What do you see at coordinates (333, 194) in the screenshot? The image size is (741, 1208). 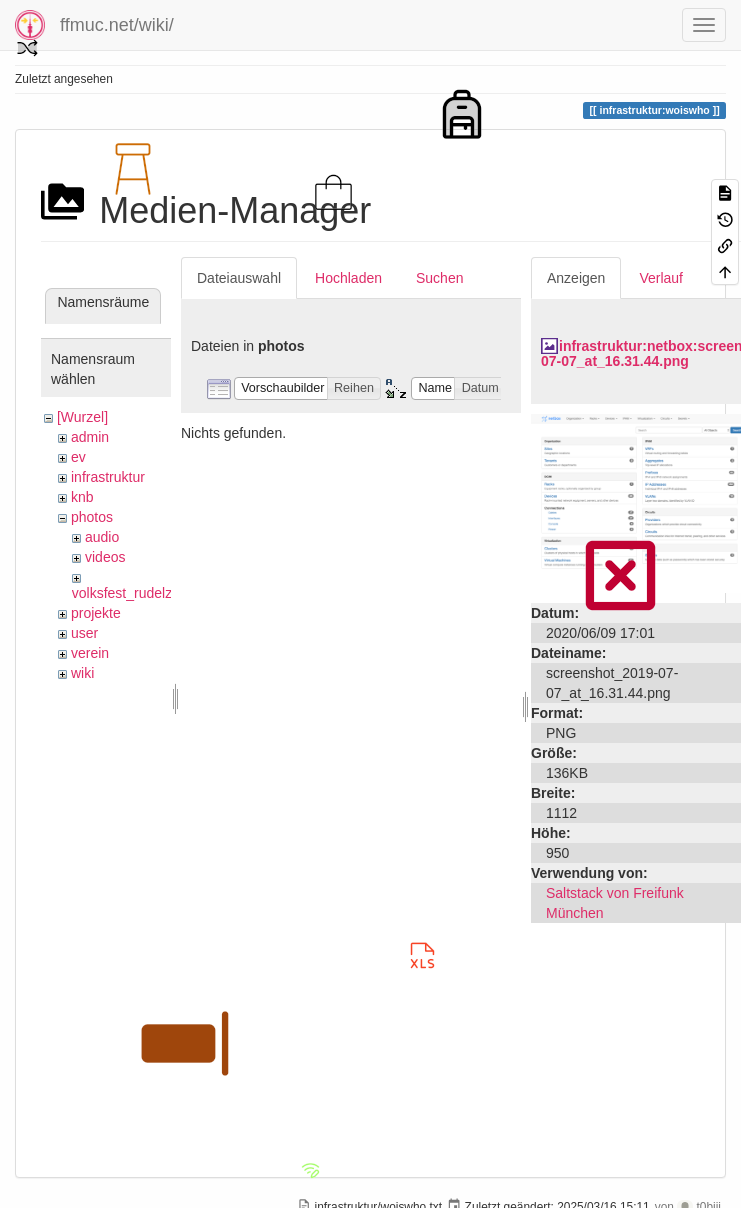 I see `view your shopping bag` at bounding box center [333, 194].